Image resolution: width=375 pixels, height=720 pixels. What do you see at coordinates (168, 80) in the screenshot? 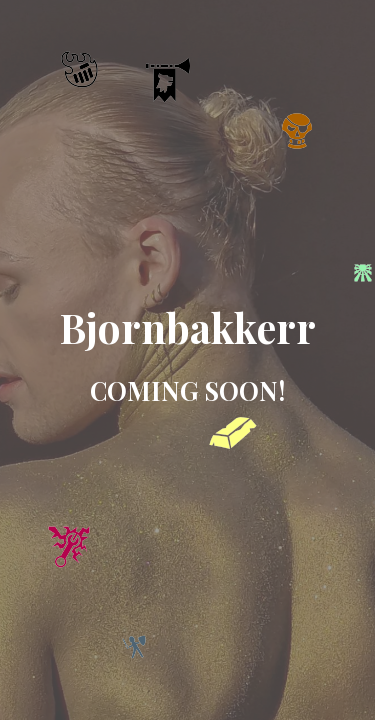
I see `announce a new achievement or milestone` at bounding box center [168, 80].